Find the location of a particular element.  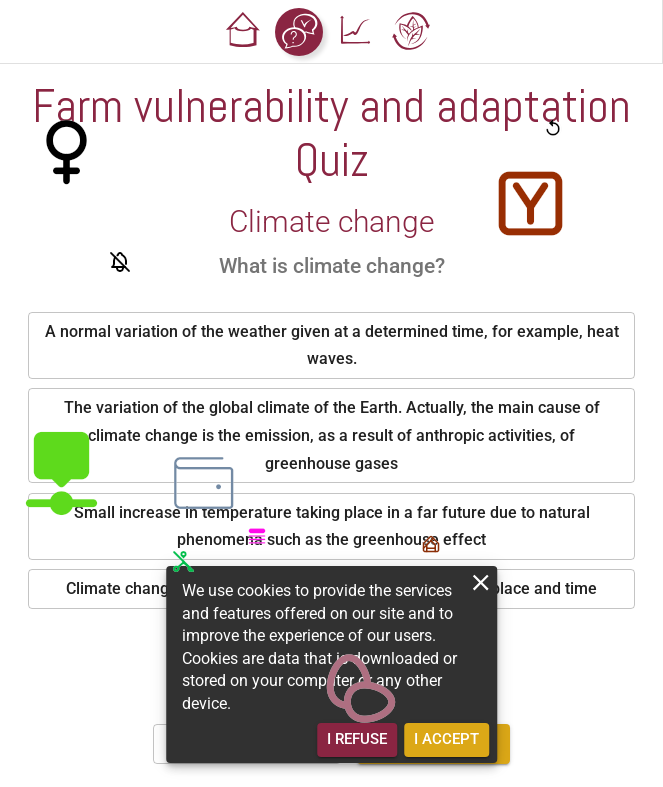

view queue or playlist is located at coordinates (257, 536).